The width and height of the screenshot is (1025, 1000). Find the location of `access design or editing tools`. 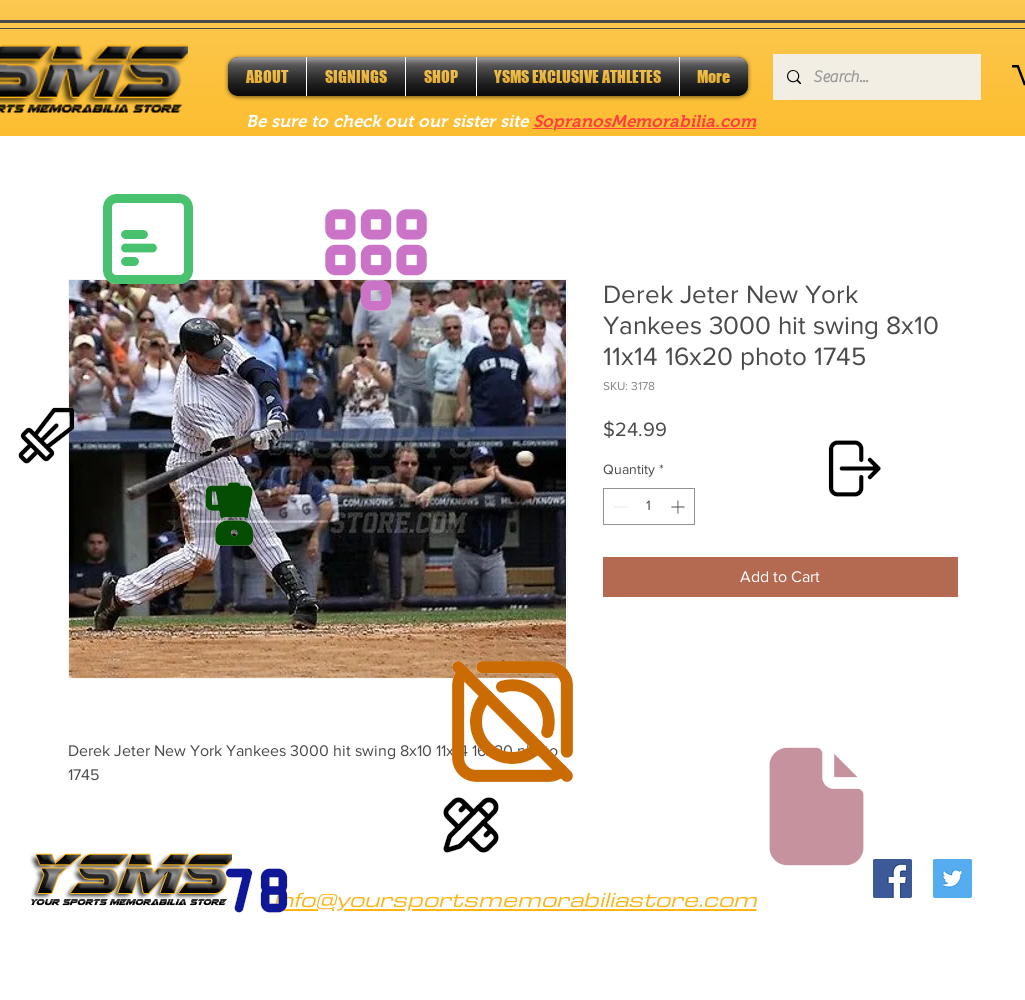

access design or editing tools is located at coordinates (471, 825).